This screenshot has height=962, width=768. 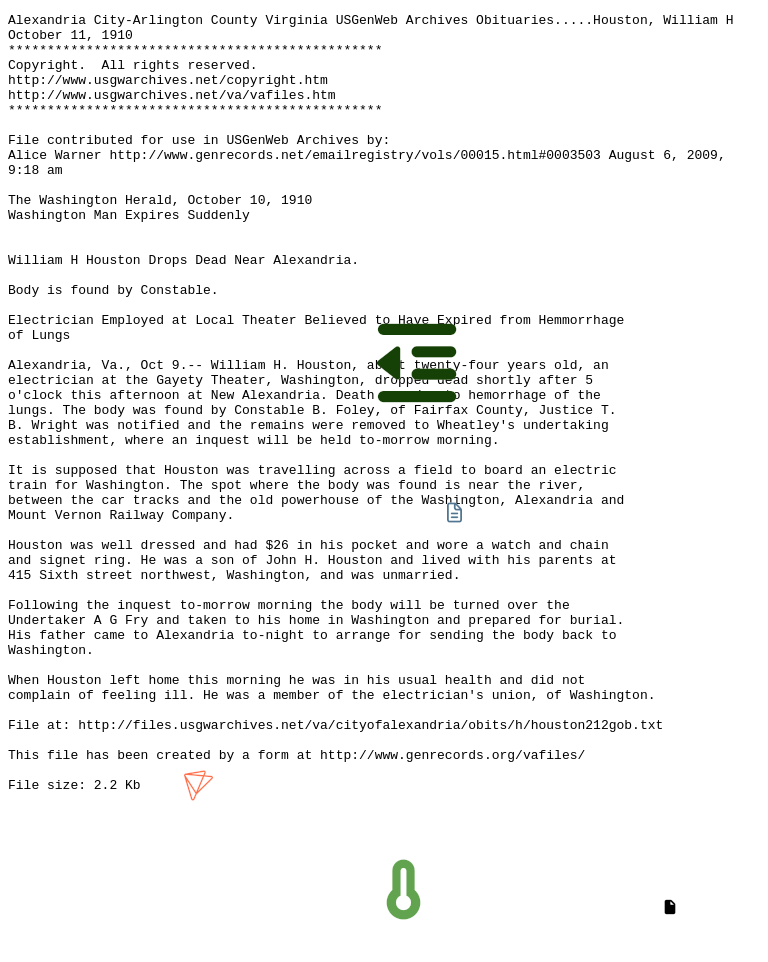 I want to click on view or open a file, so click(x=670, y=907).